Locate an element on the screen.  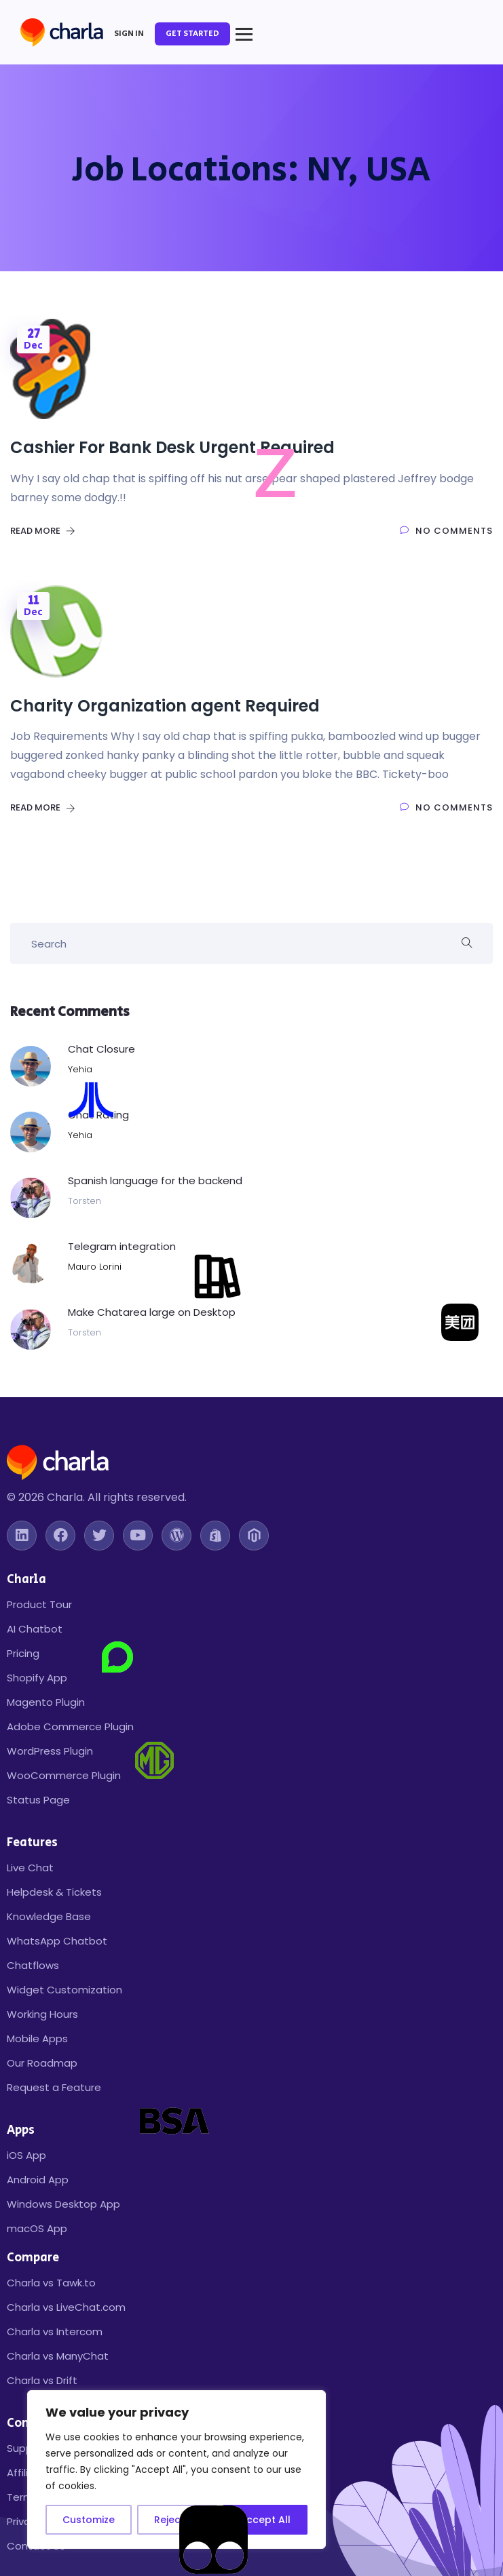
open the Meituan app is located at coordinates (460, 1322).